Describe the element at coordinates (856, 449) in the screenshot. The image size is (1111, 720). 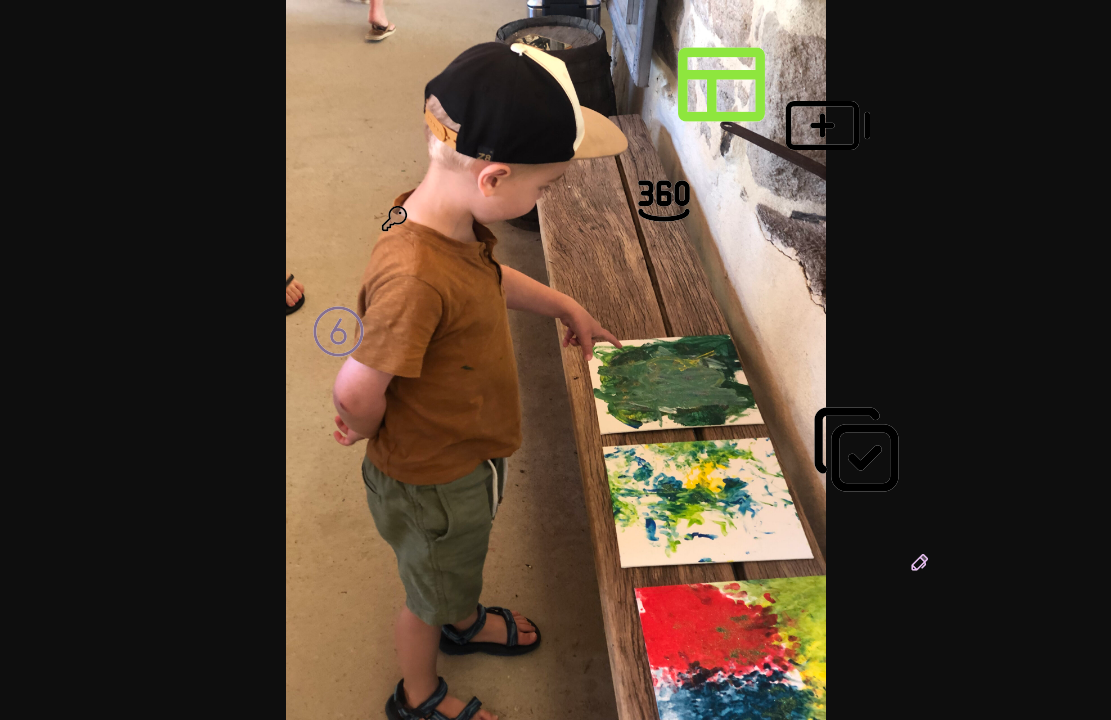
I see `content copied successfully to clipboard` at that location.